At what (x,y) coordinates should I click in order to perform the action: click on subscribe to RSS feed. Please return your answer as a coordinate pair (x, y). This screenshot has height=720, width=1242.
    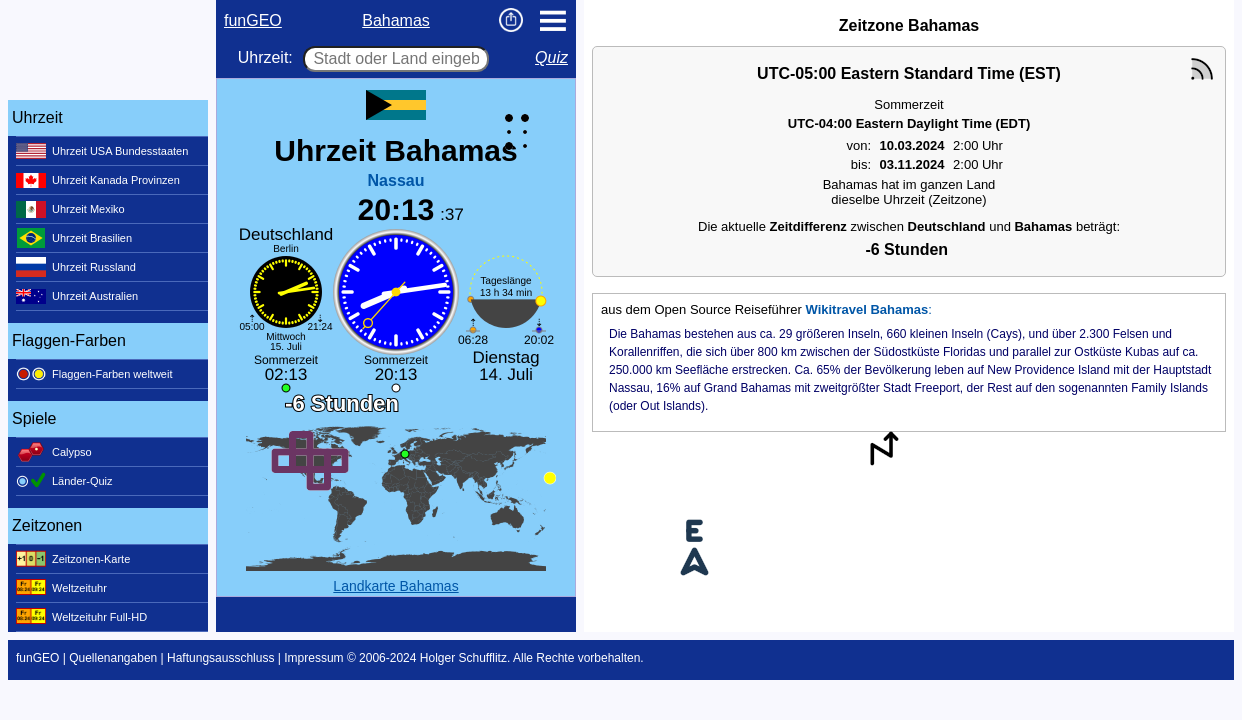
    Looking at the image, I should click on (1200, 70).